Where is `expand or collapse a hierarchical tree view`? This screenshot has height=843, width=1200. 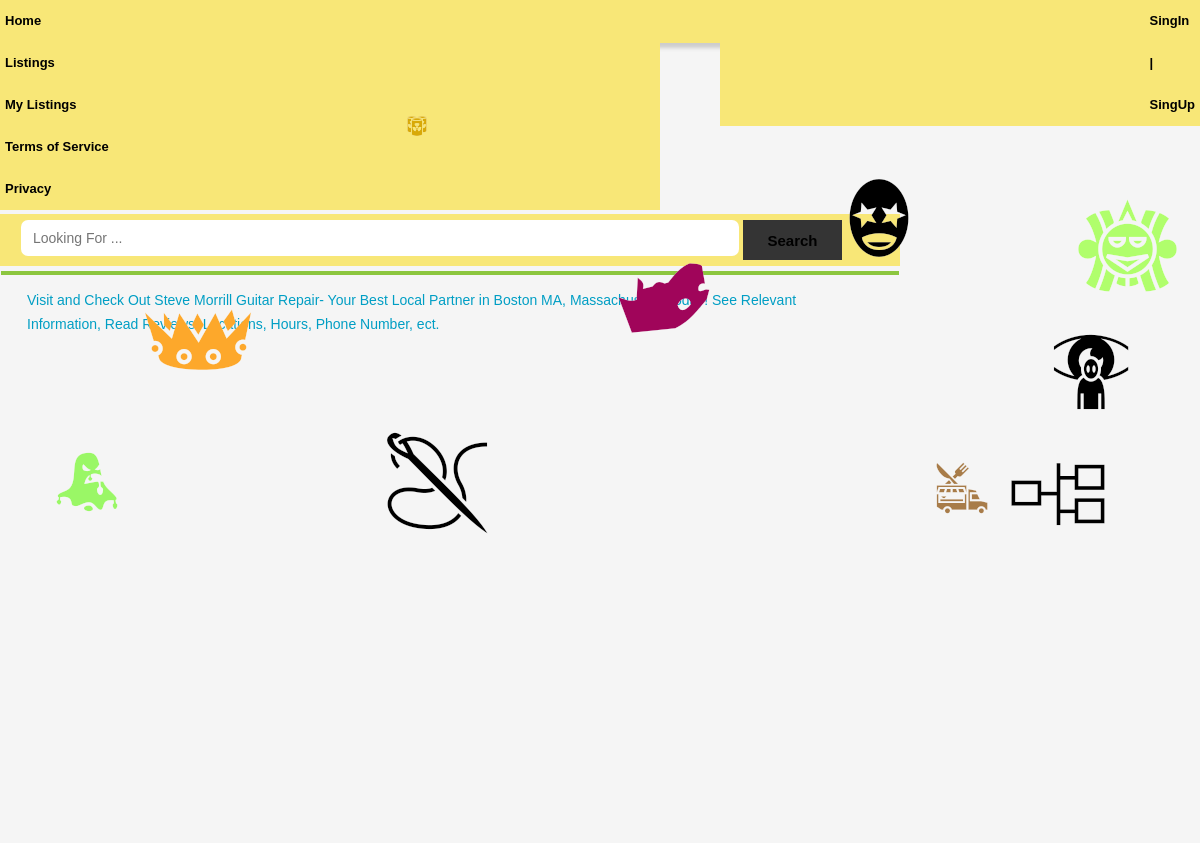 expand or collapse a hierarchical tree view is located at coordinates (1058, 493).